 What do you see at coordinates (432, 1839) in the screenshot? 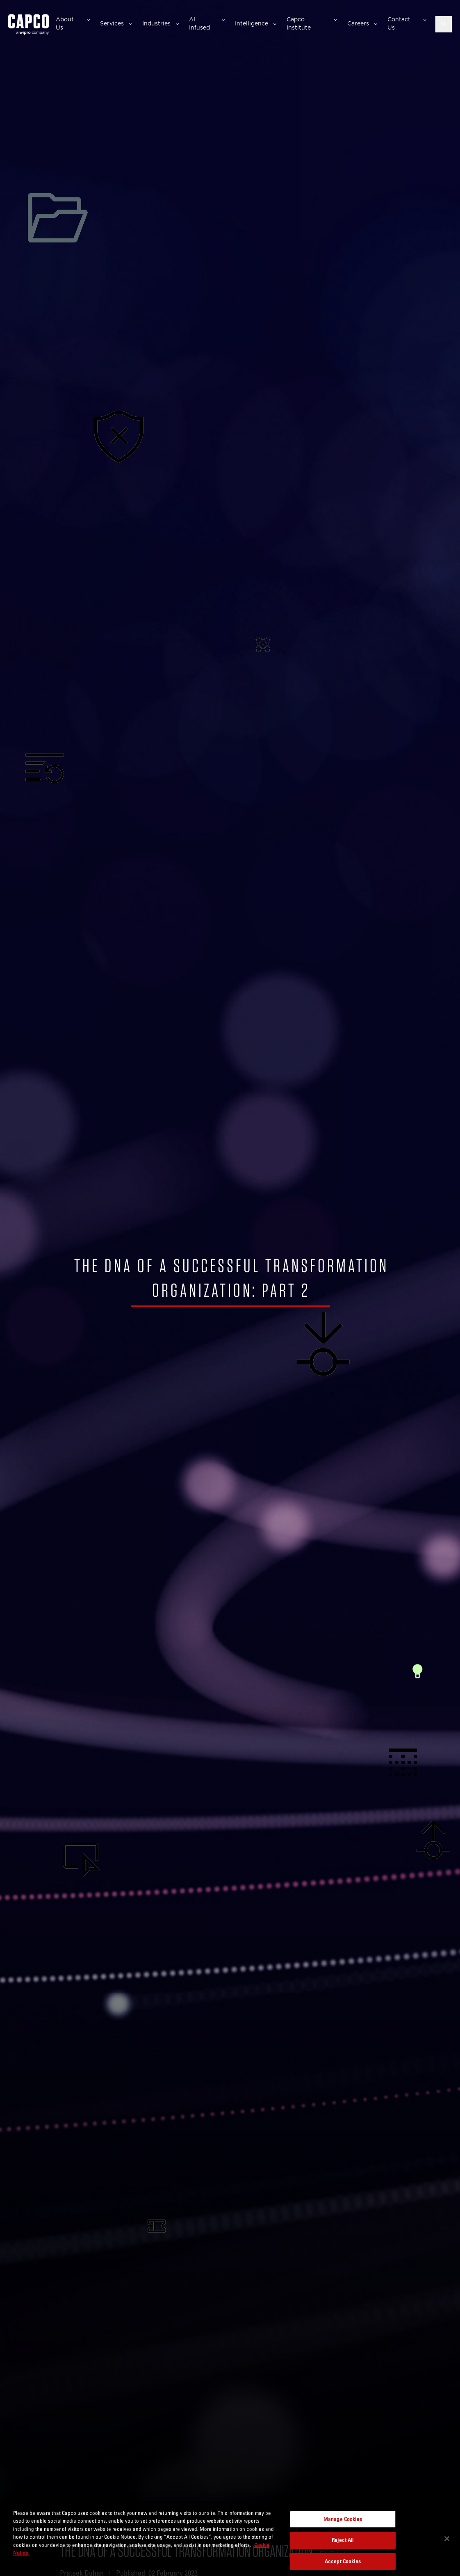
I see `push changes to a repository` at bounding box center [432, 1839].